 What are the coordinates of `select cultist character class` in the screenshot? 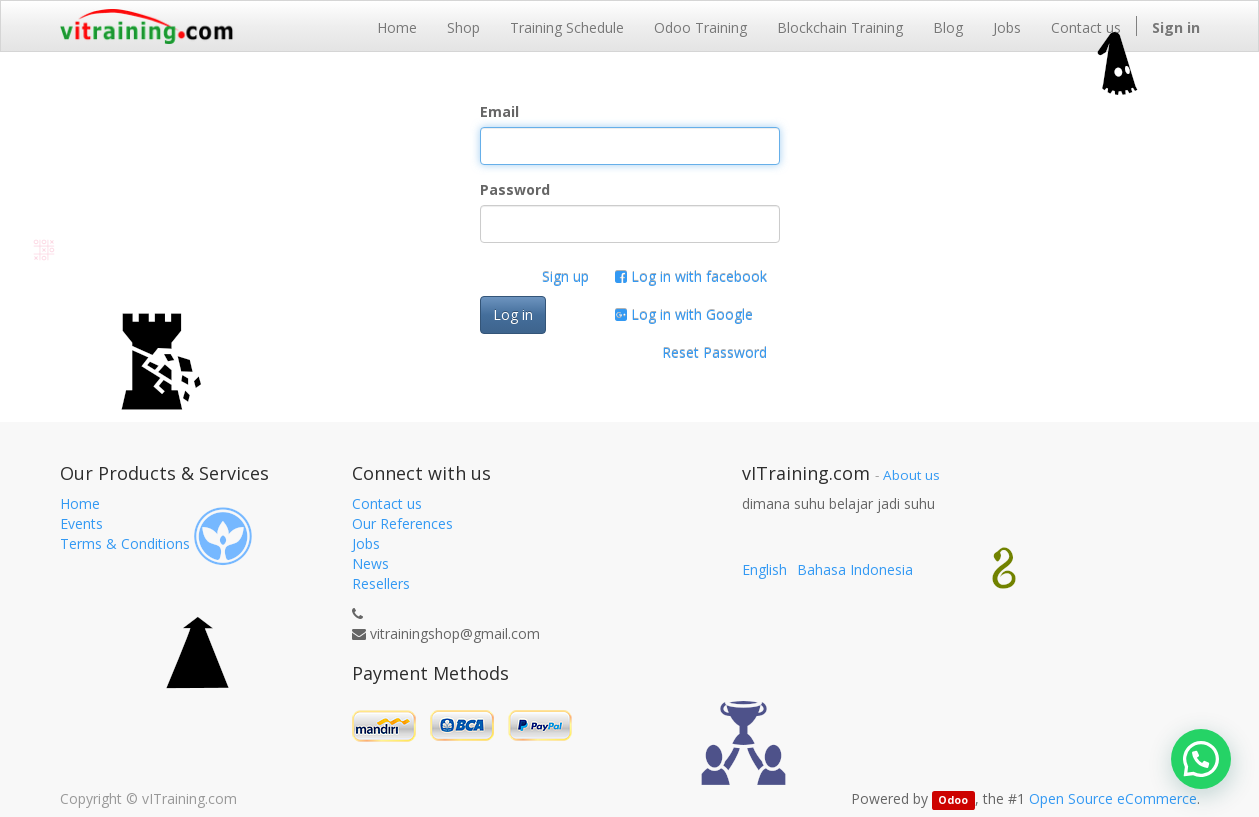 It's located at (1117, 63).